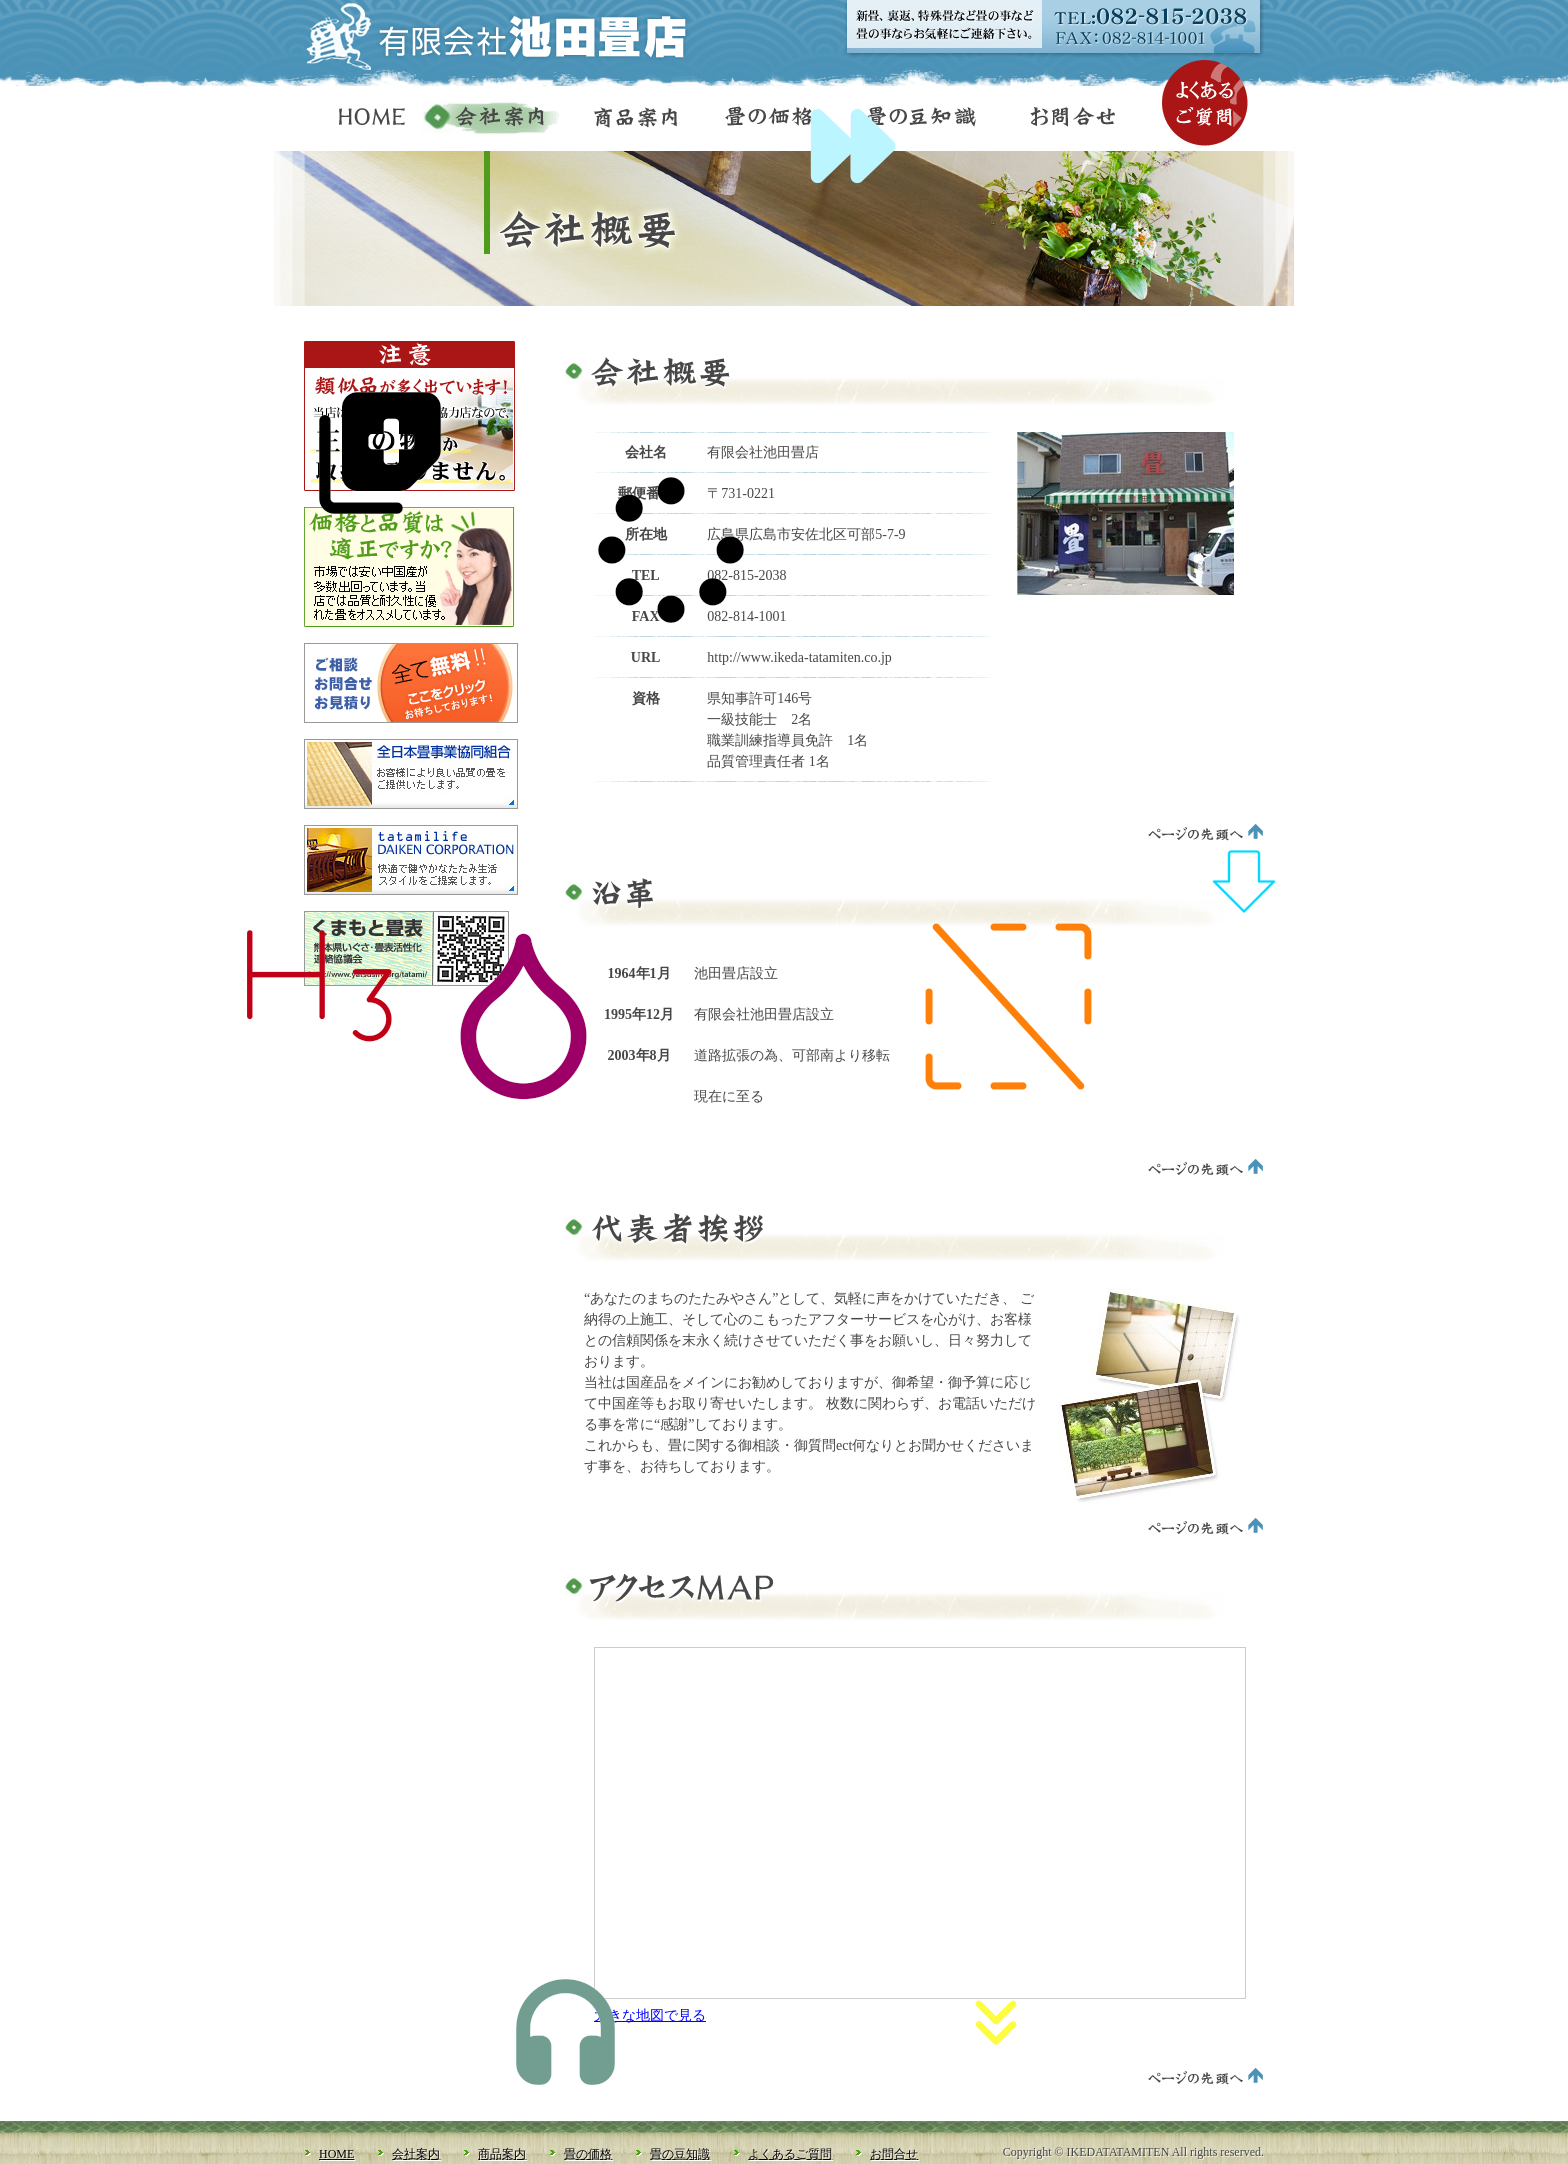 Image resolution: width=1568 pixels, height=2164 pixels. What do you see at coordinates (671, 550) in the screenshot?
I see `indicates content is loading` at bounding box center [671, 550].